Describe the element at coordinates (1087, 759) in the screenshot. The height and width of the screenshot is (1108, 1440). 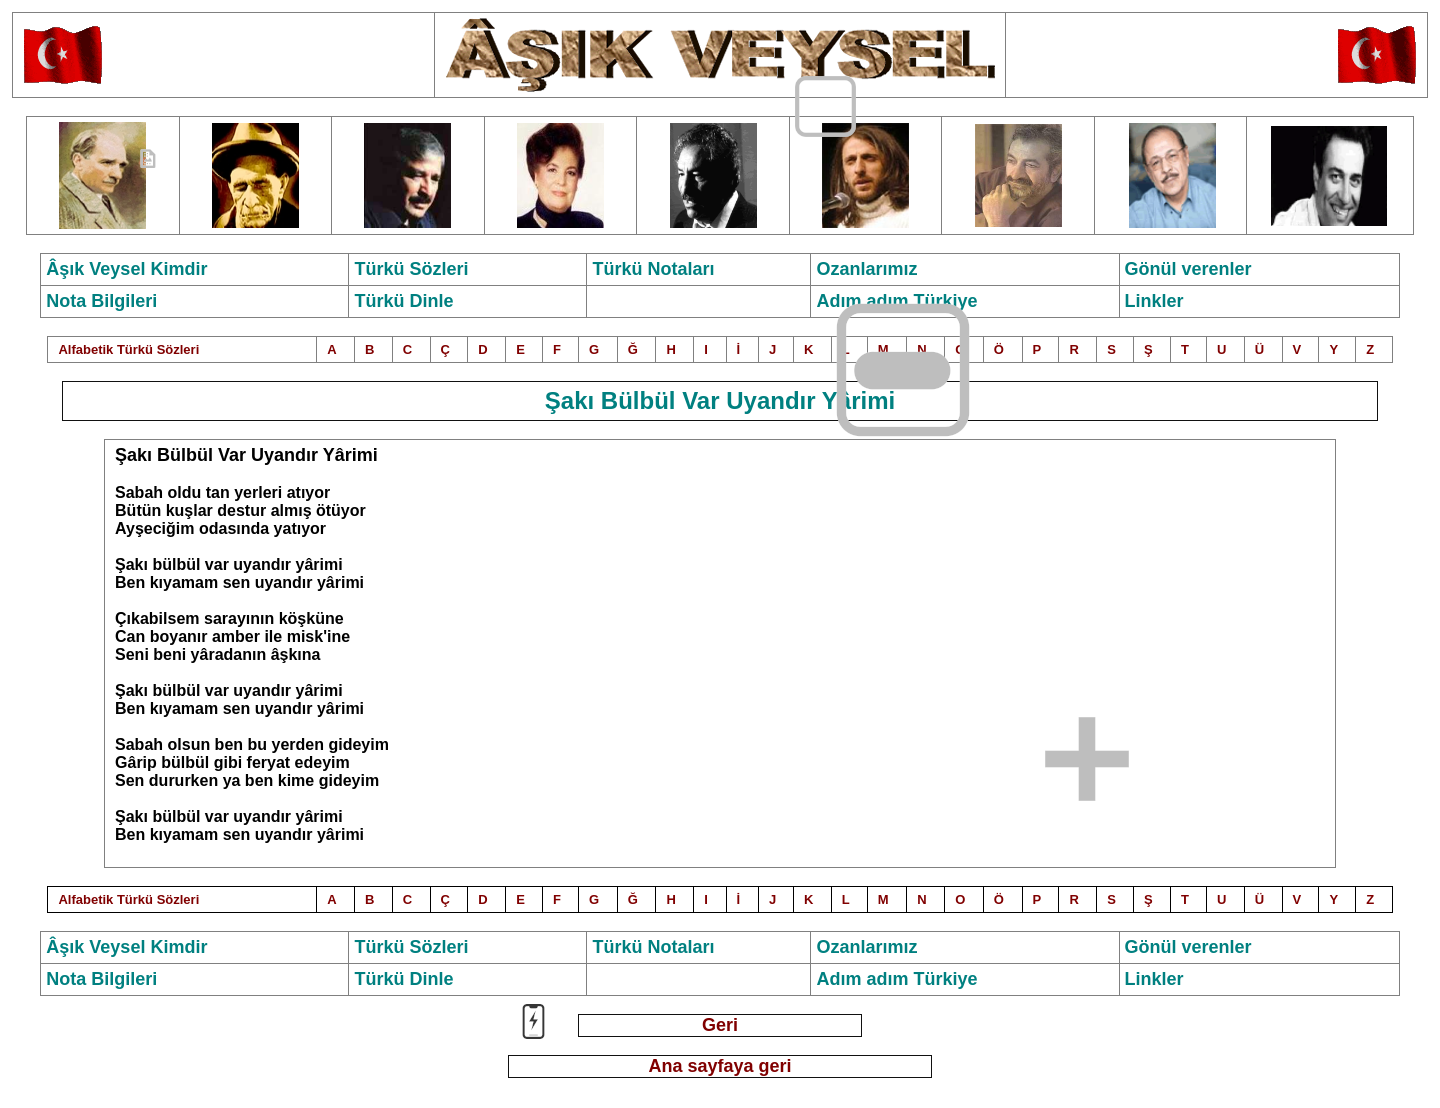
I see `add a new item to a list` at that location.